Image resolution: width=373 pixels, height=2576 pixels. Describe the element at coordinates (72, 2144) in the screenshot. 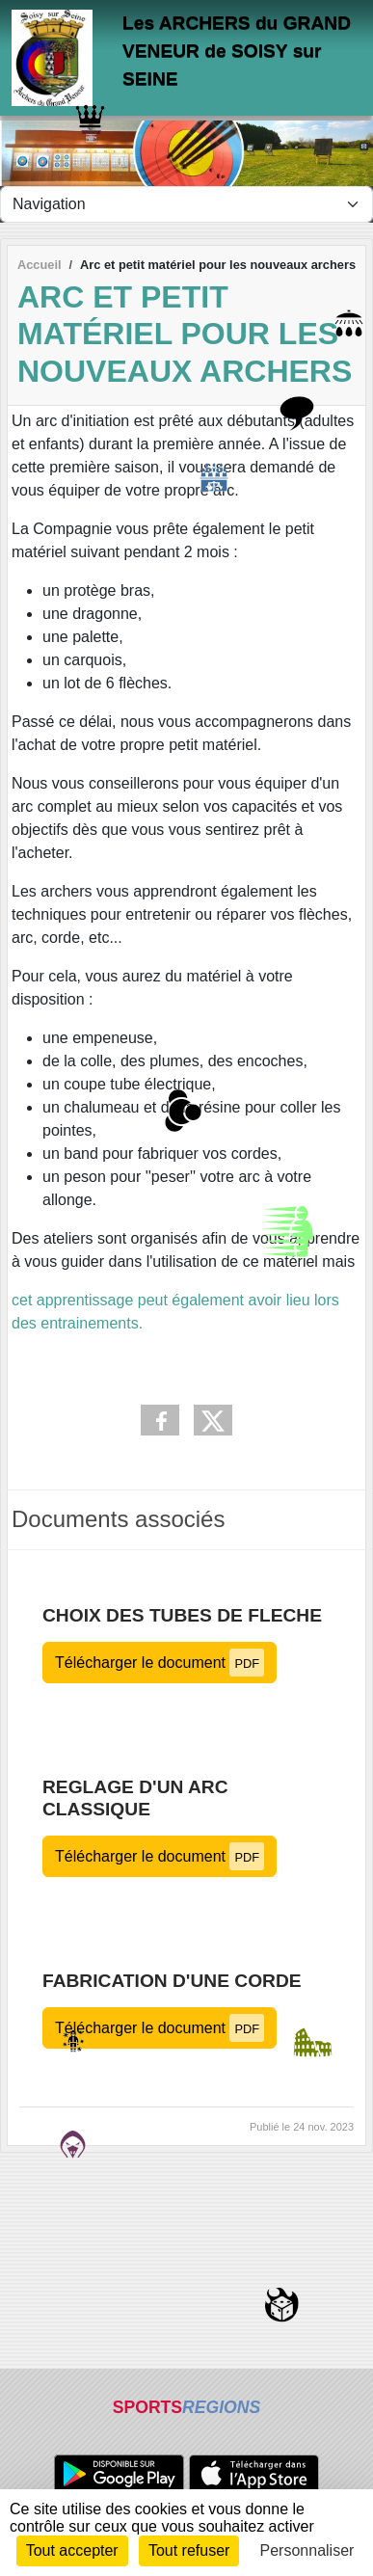

I see `select kenku character race` at that location.